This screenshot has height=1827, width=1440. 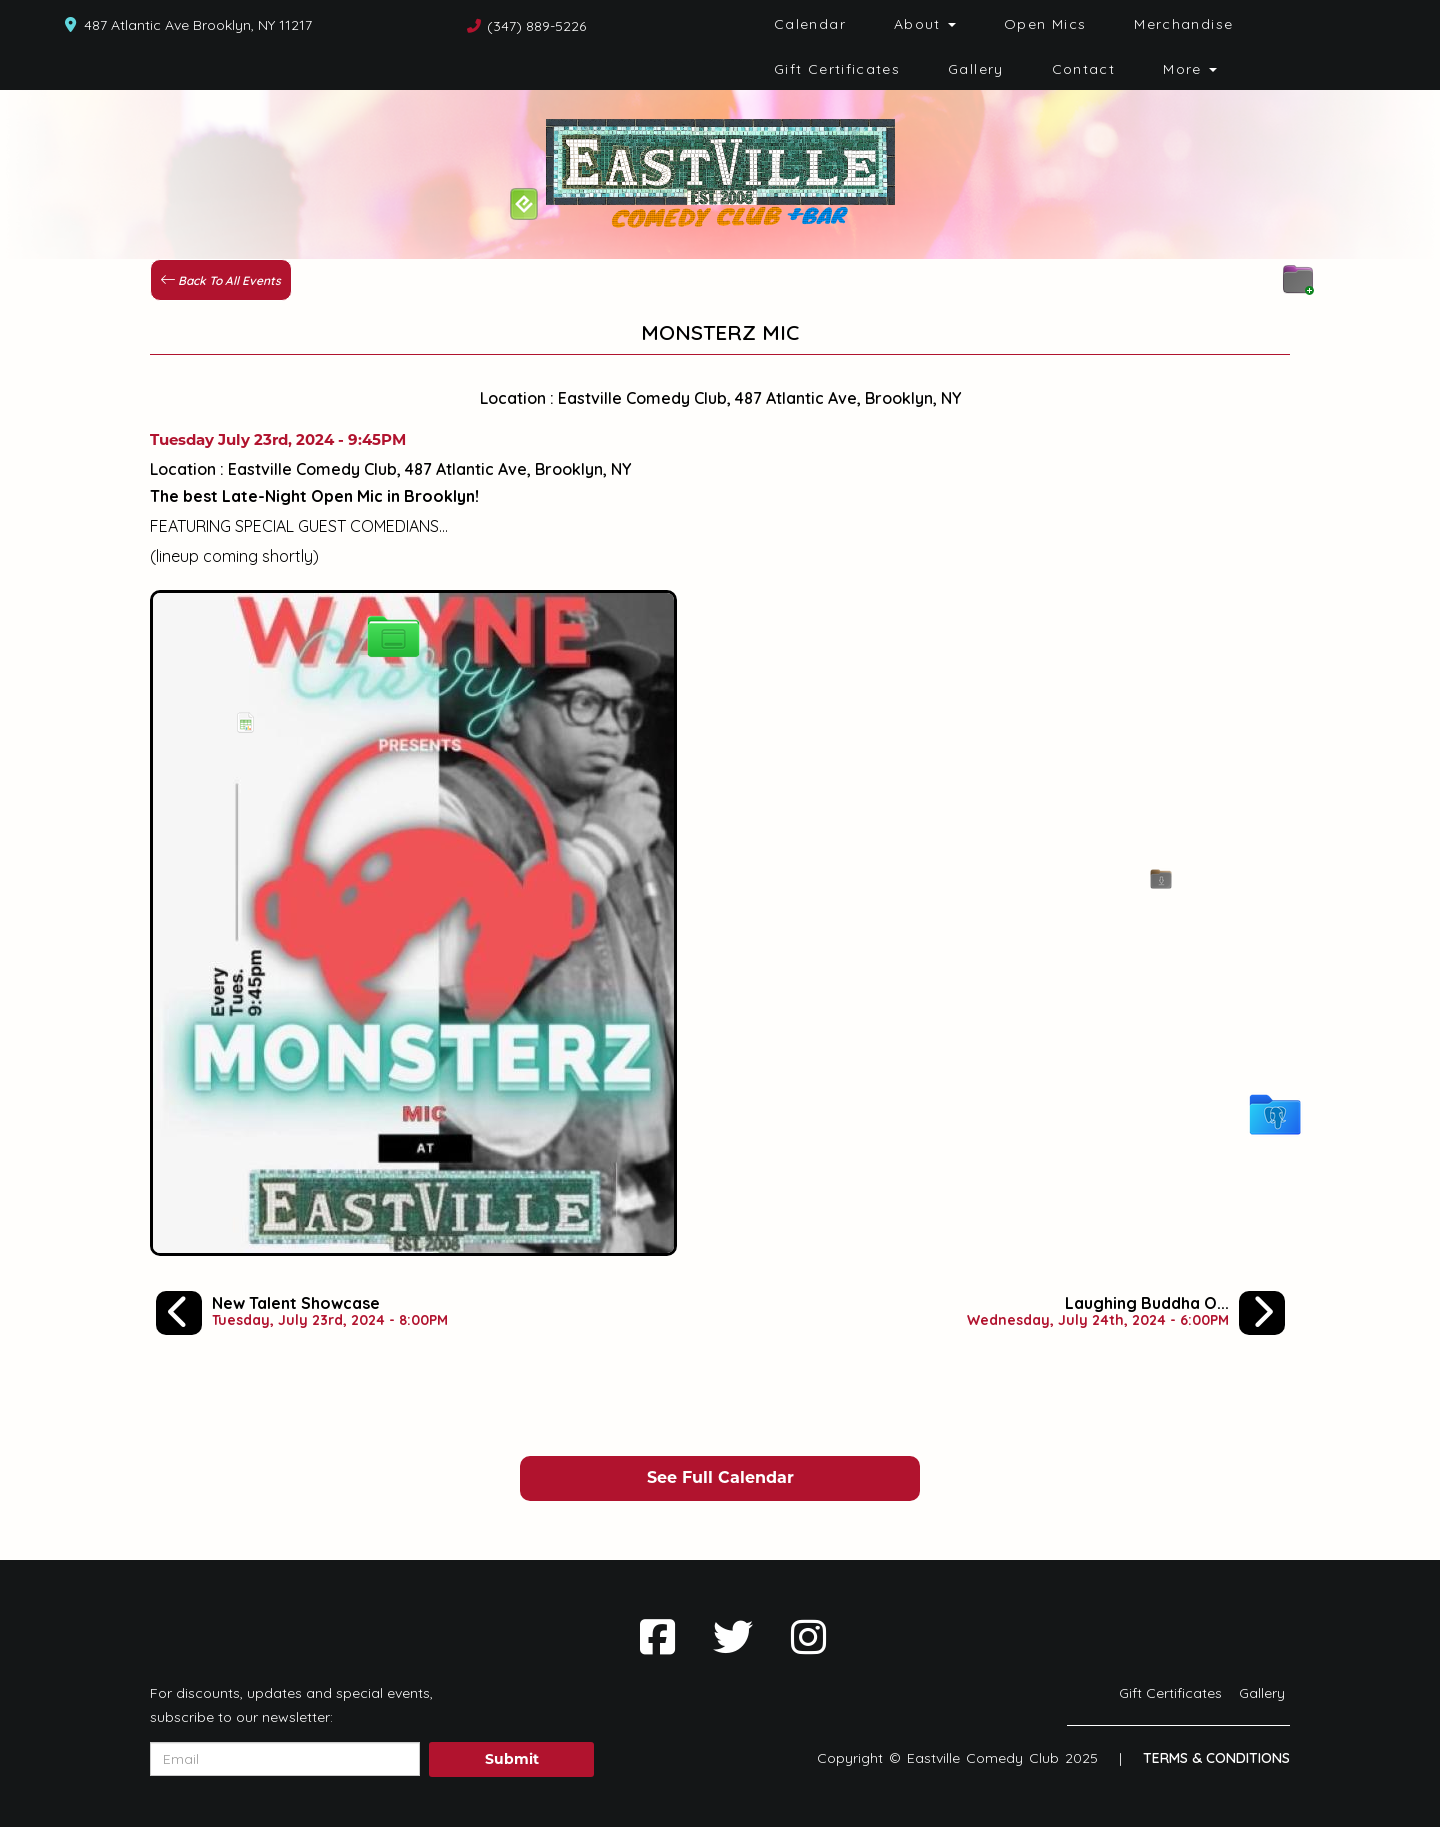 What do you see at coordinates (1298, 279) in the screenshot?
I see `create a new folder` at bounding box center [1298, 279].